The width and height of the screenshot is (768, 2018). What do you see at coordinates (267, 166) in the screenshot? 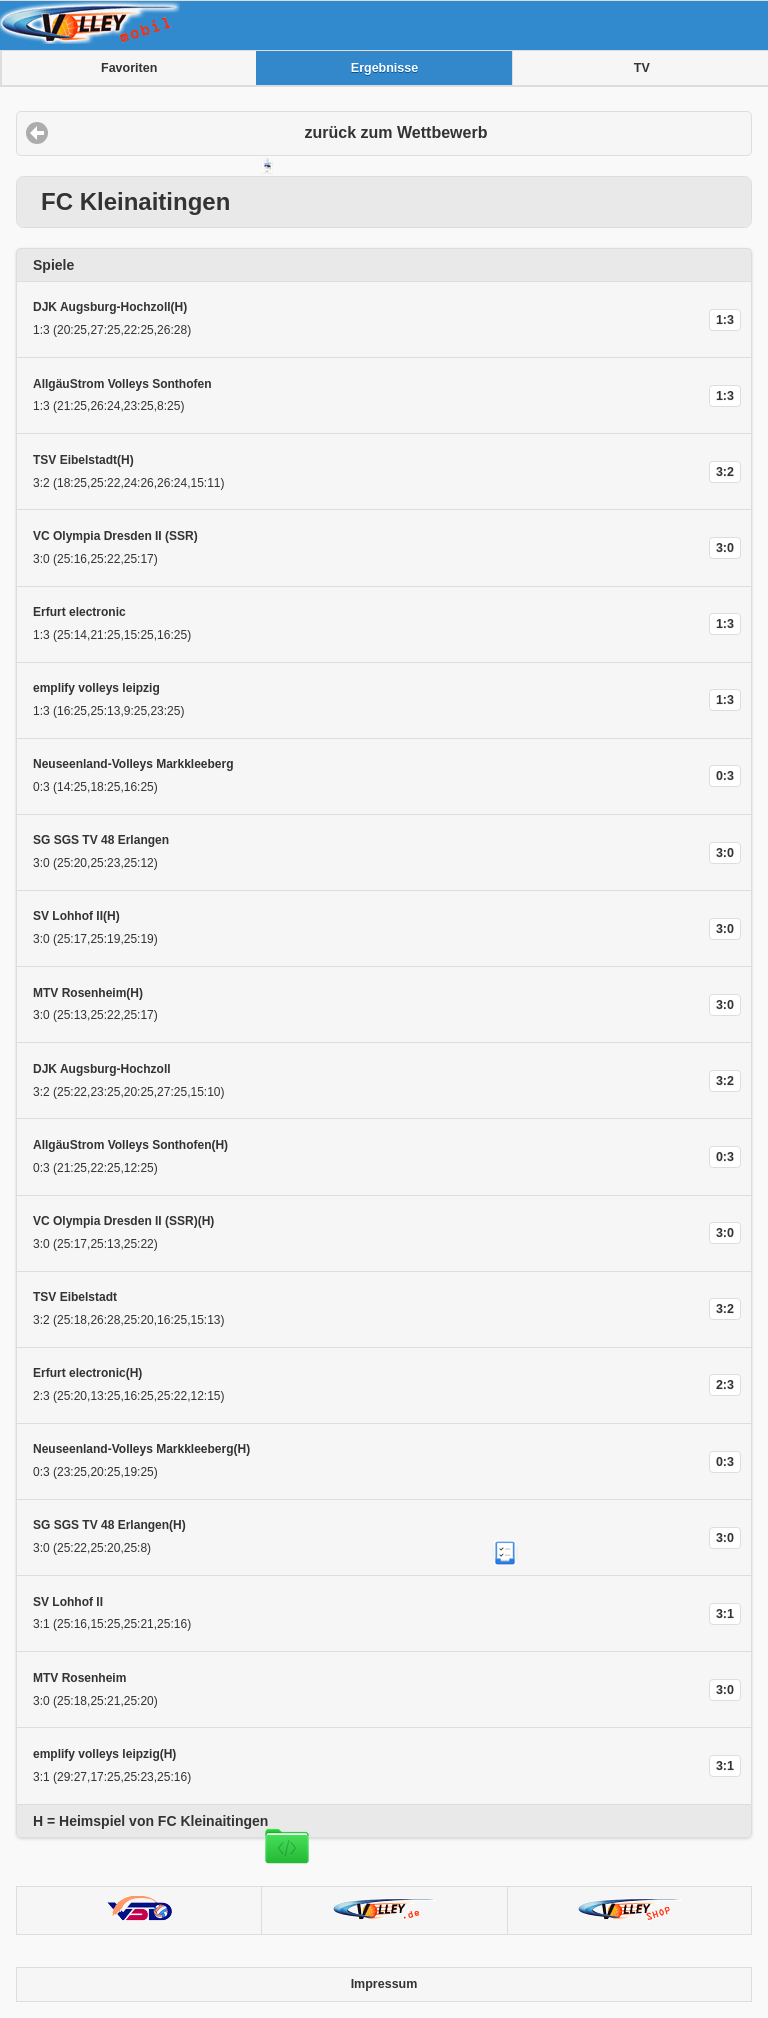
I see `a GIF image file` at bounding box center [267, 166].